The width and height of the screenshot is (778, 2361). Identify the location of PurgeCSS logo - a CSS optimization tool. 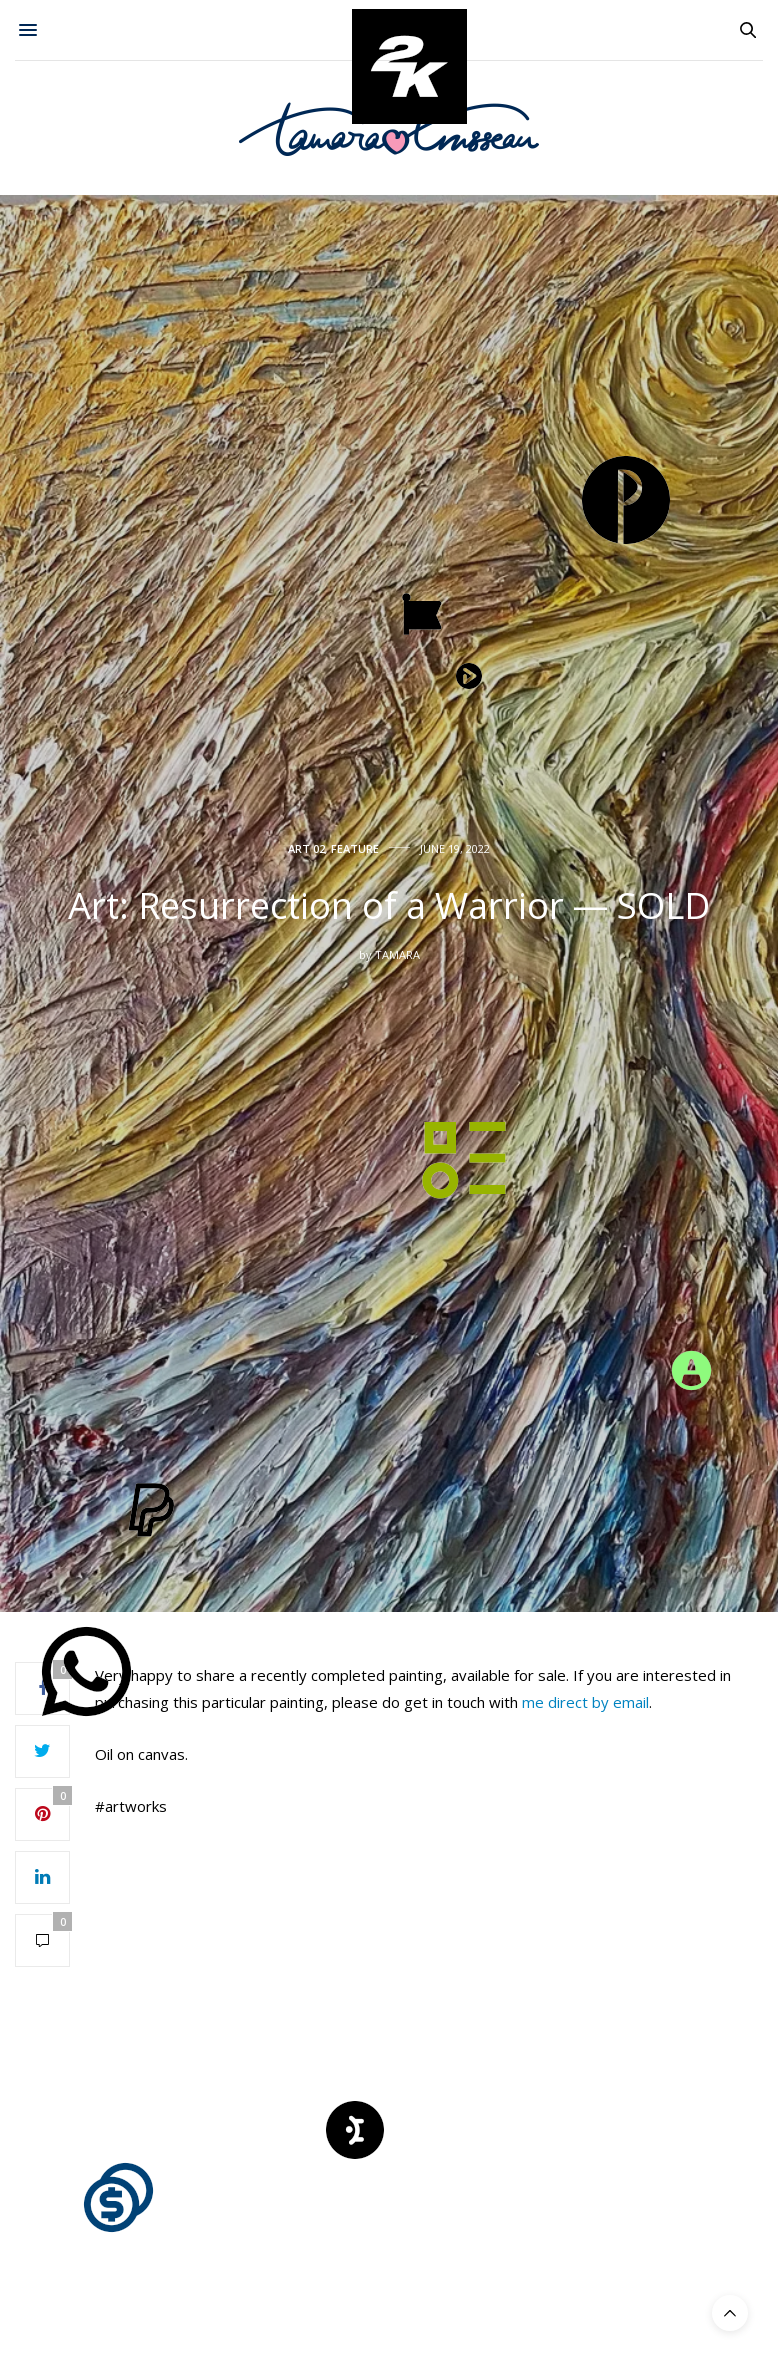
(626, 500).